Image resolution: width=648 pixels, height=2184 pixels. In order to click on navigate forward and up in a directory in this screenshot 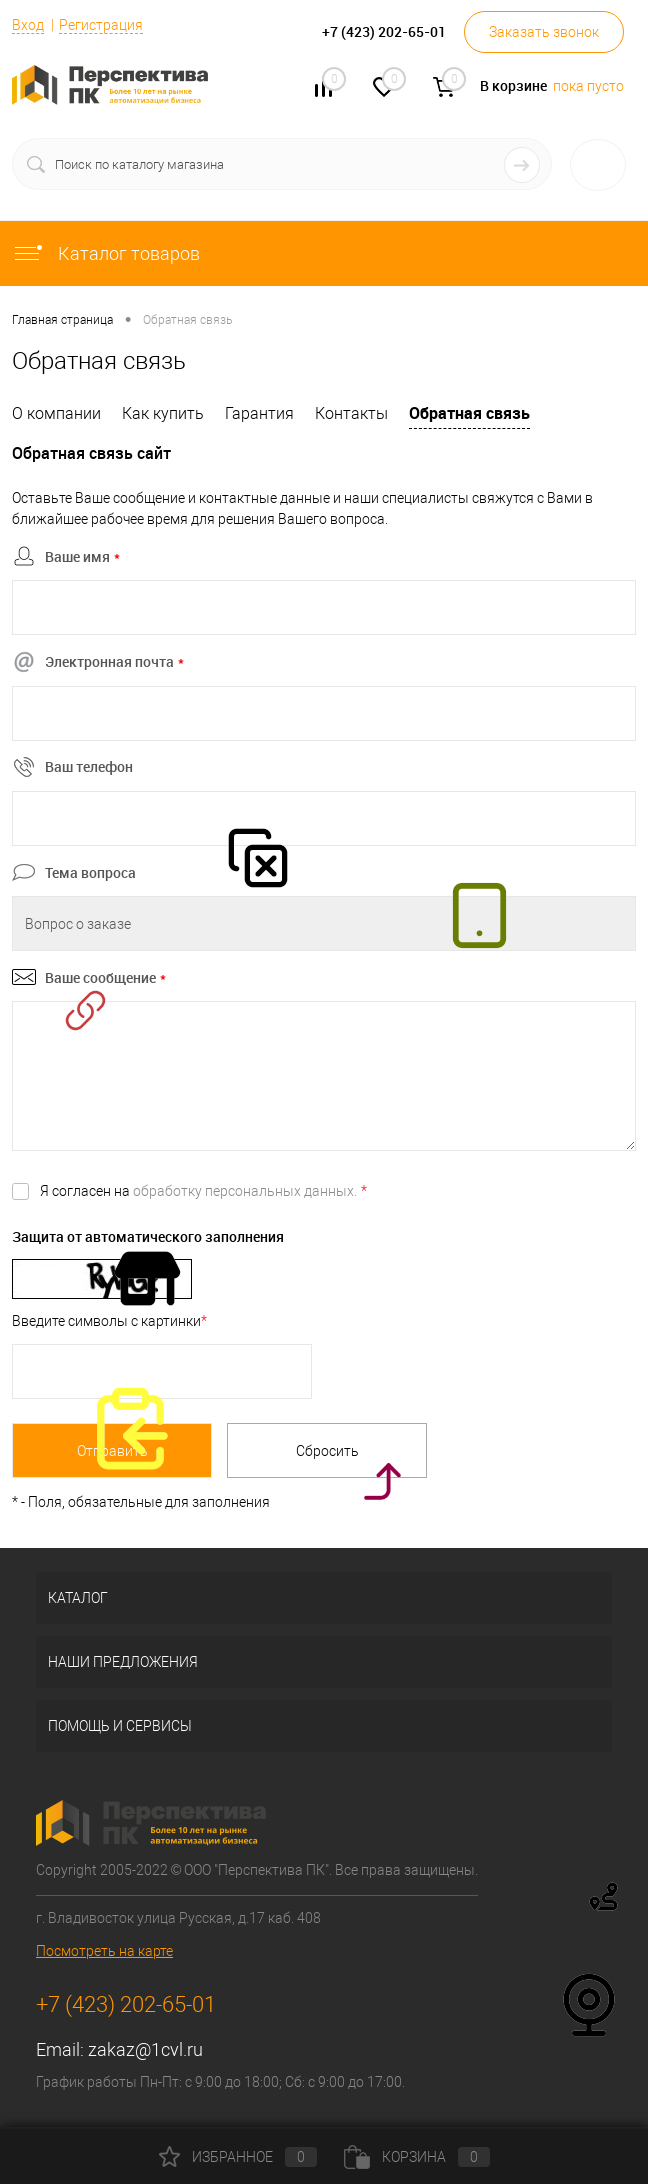, I will do `click(382, 1481)`.